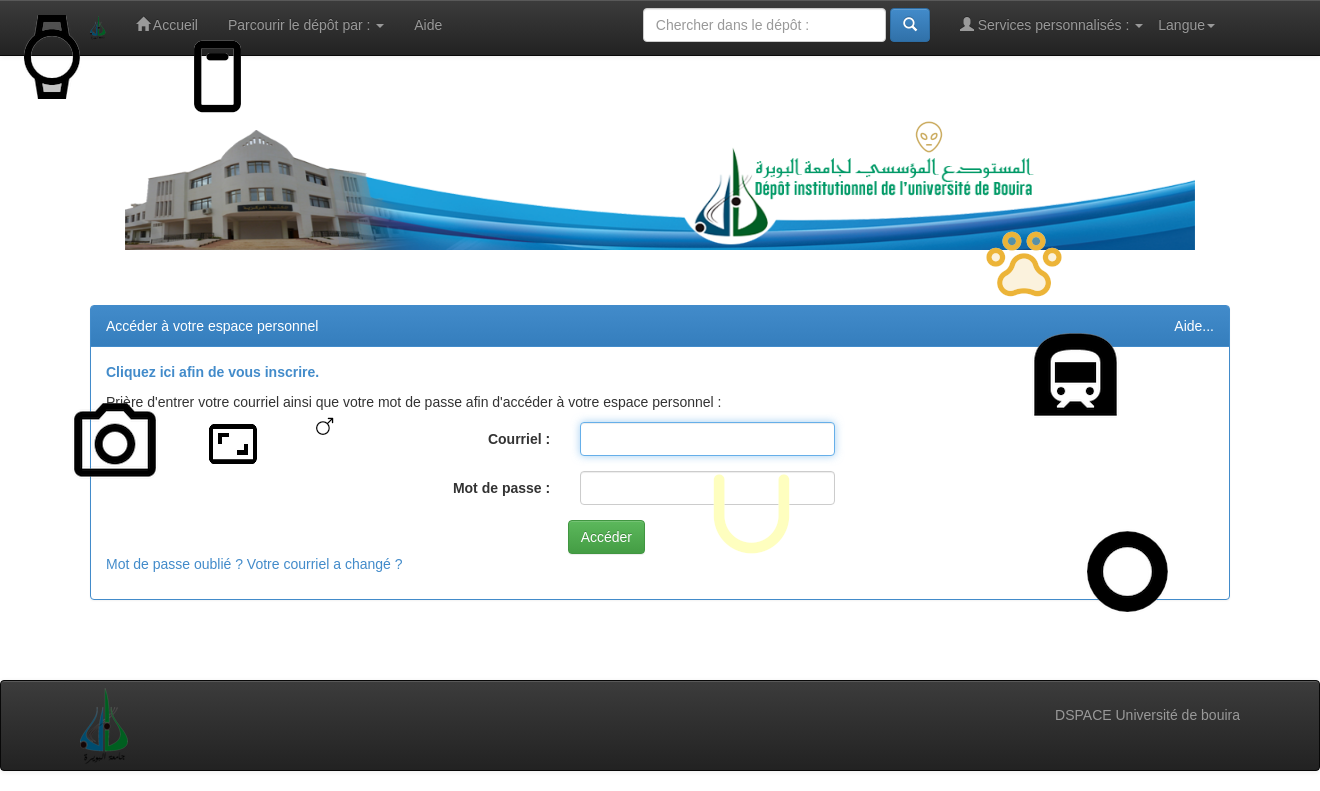 This screenshot has width=1320, height=791. Describe the element at coordinates (52, 57) in the screenshot. I see `access smartwatch settings or companion app` at that location.